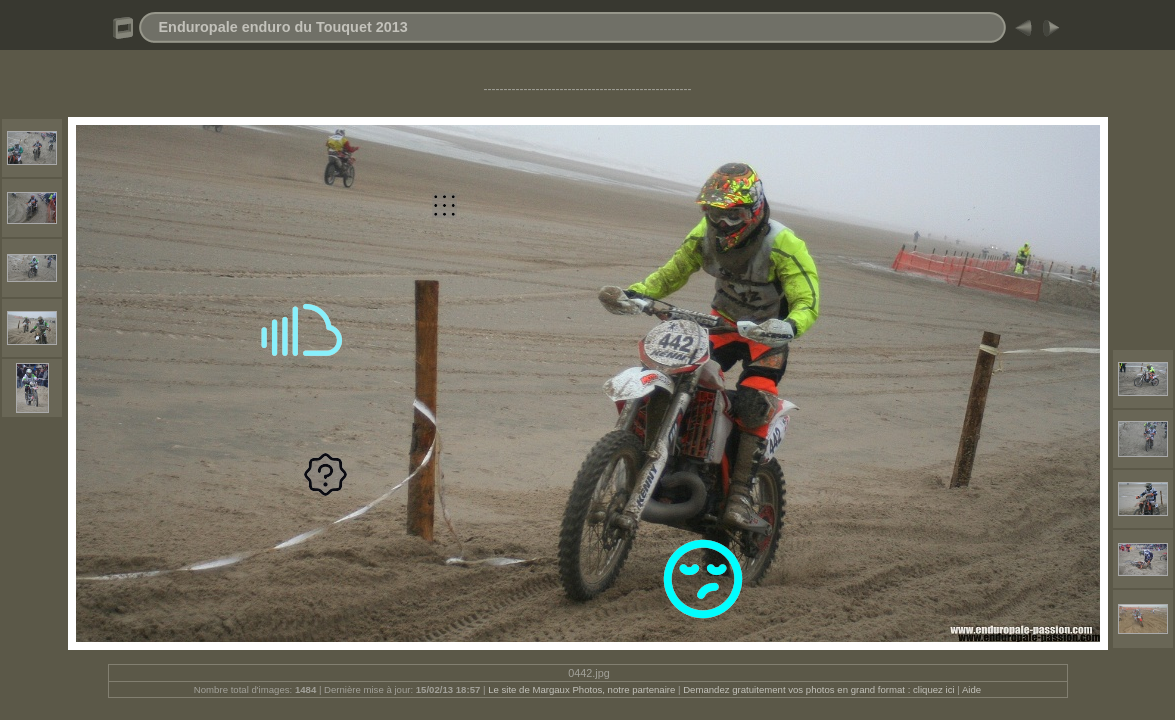 This screenshot has width=1175, height=720. Describe the element at coordinates (300, 332) in the screenshot. I see `open soundcloud app` at that location.